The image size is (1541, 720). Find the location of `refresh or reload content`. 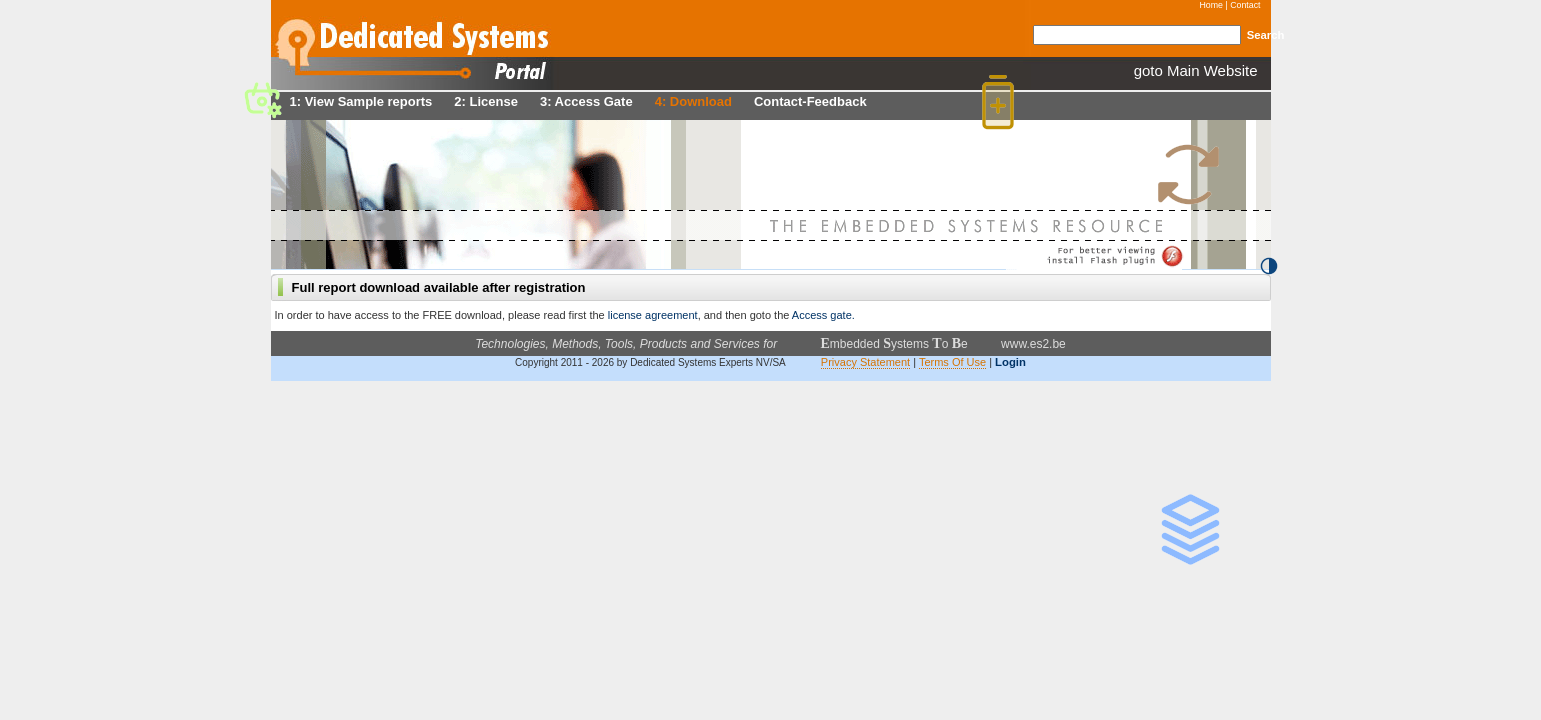

refresh or reload content is located at coordinates (1188, 174).